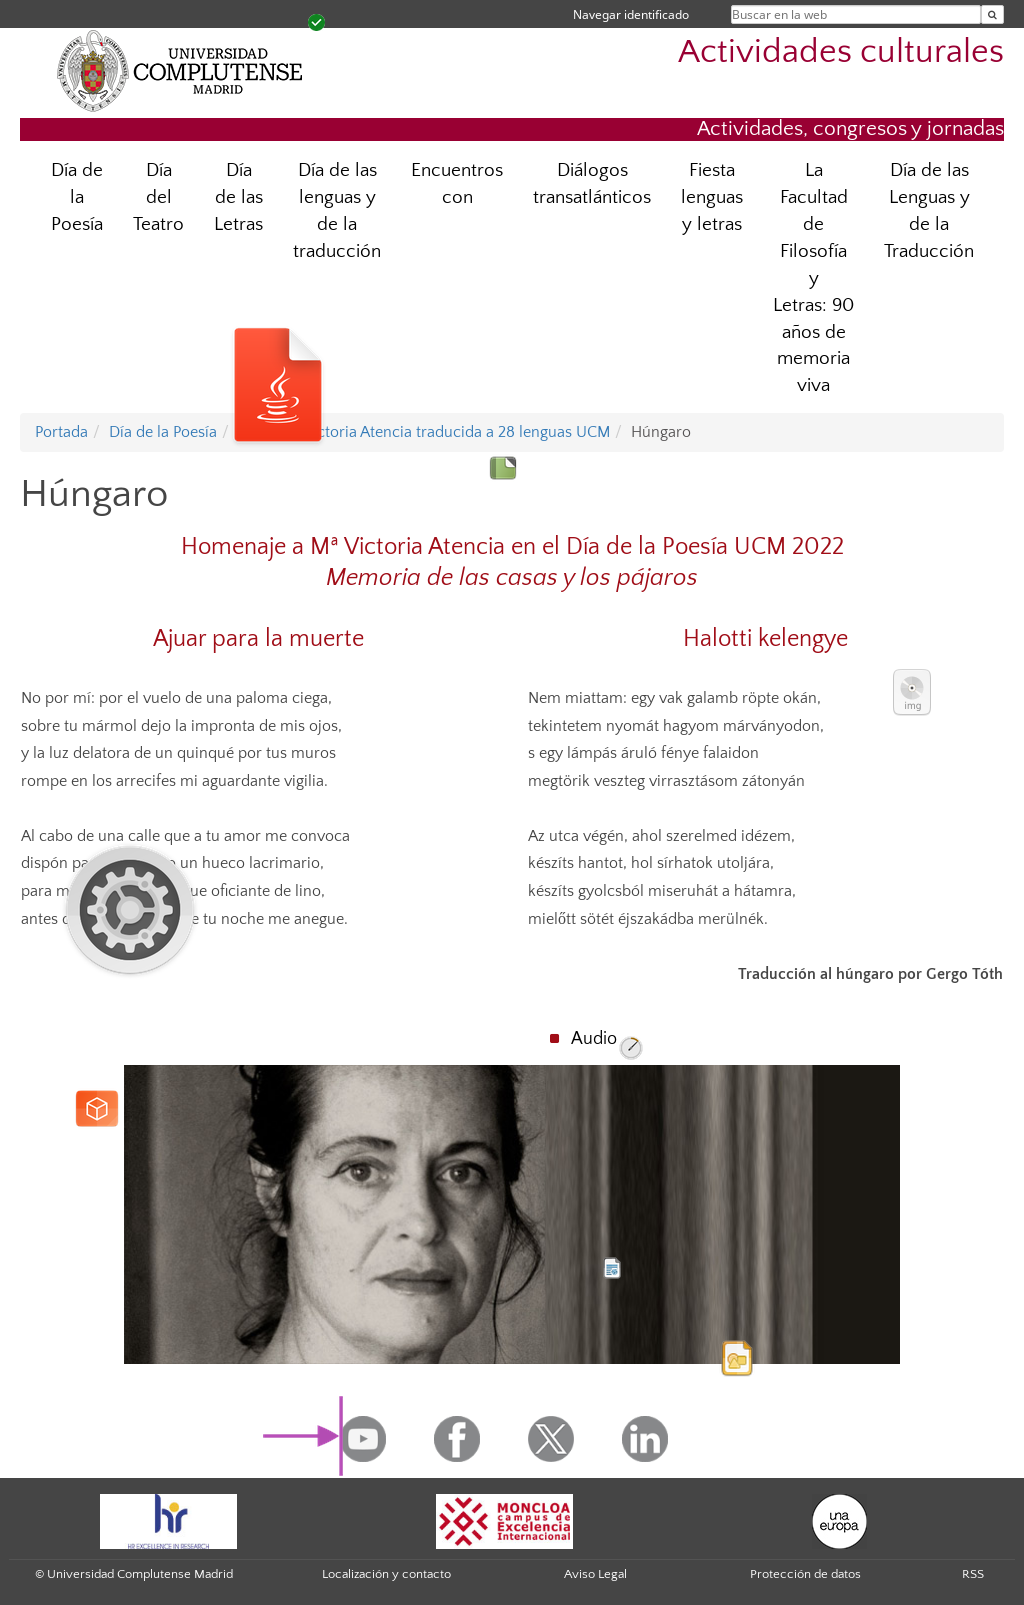 The width and height of the screenshot is (1024, 1605). Describe the element at coordinates (278, 387) in the screenshot. I see `java source code file` at that location.